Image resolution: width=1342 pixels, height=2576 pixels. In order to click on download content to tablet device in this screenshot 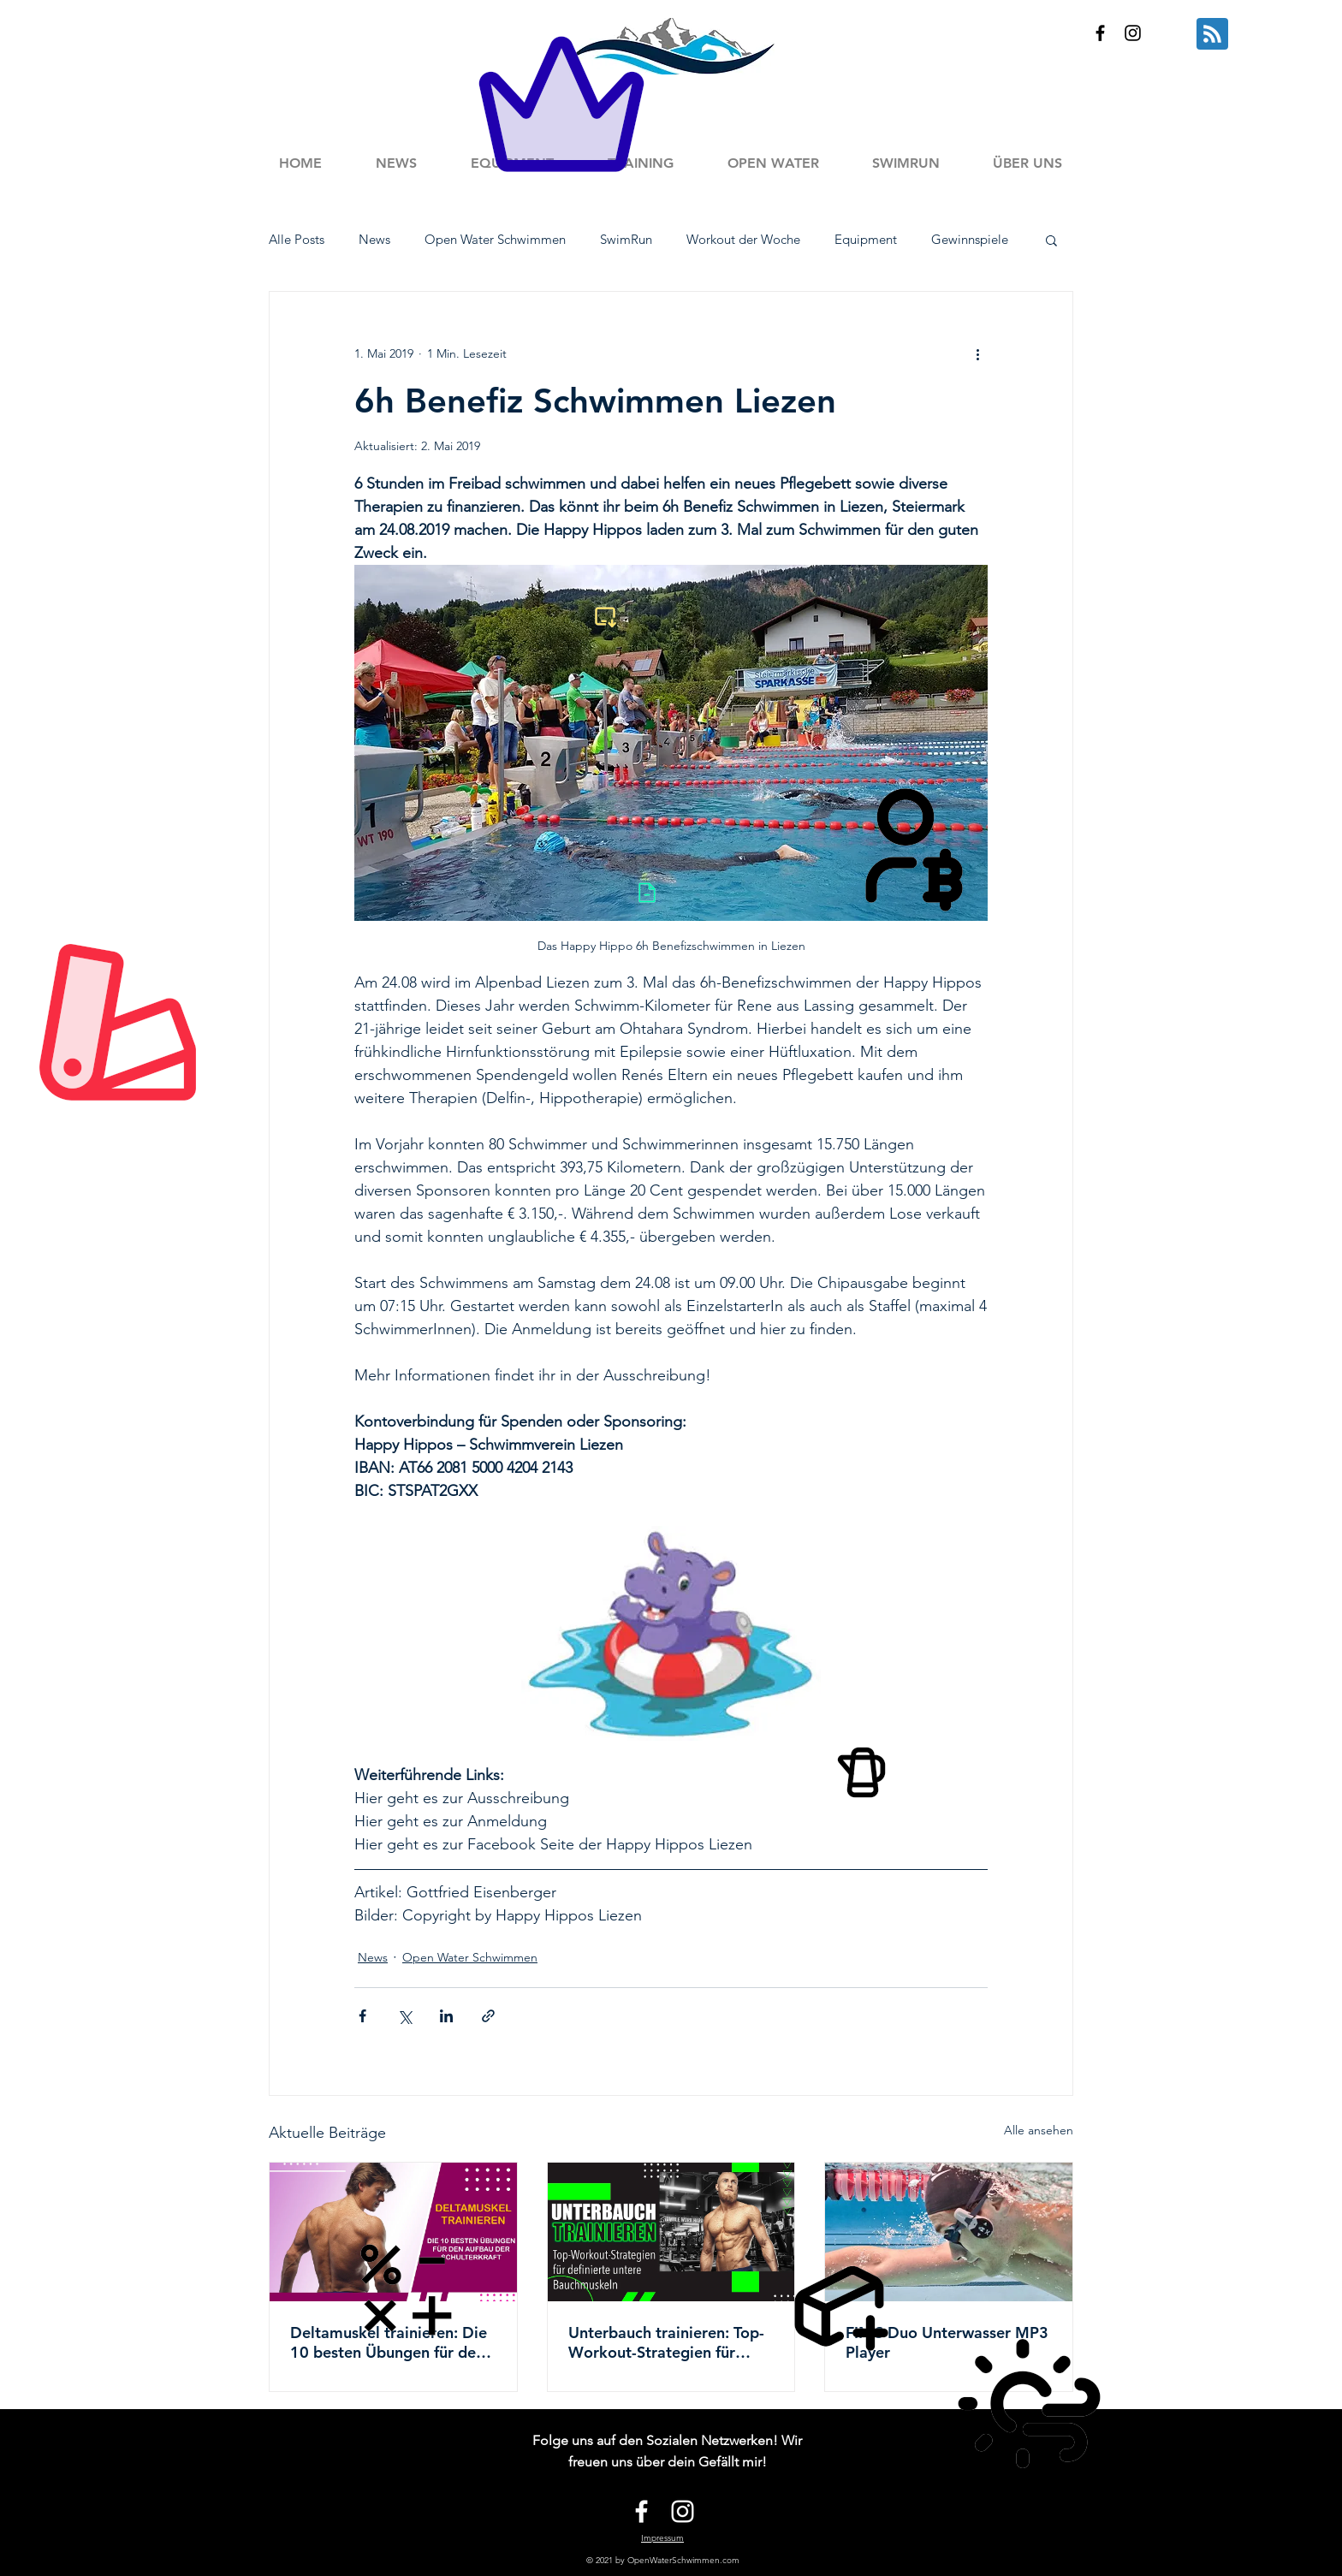, I will do `click(605, 616)`.